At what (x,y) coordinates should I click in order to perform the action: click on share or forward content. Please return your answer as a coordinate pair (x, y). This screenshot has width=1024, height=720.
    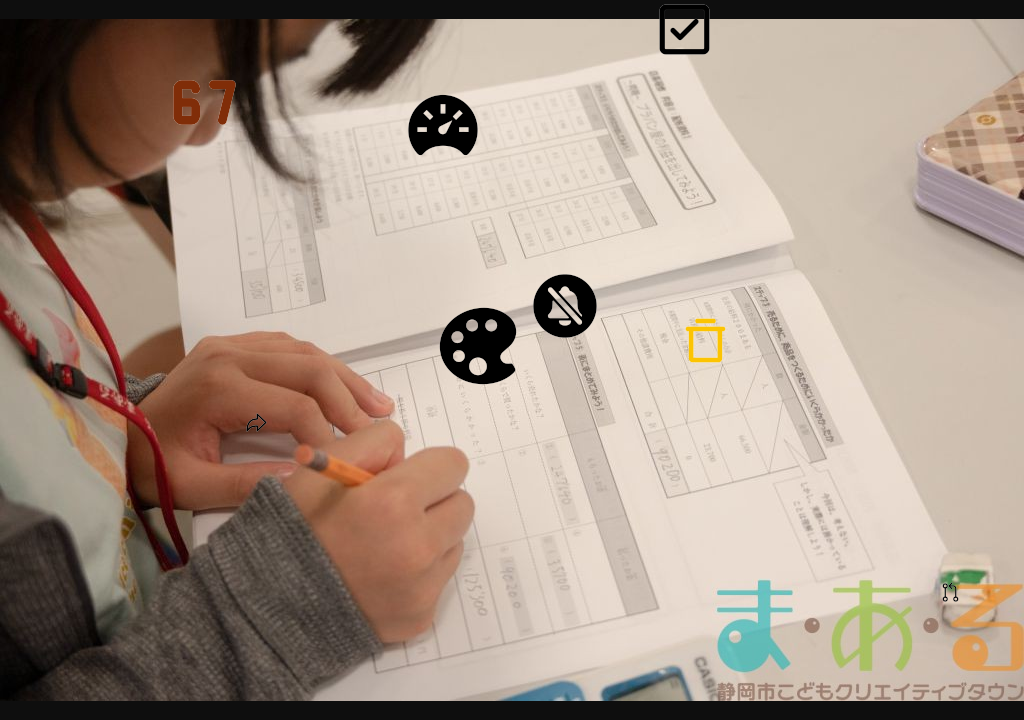
    Looking at the image, I should click on (256, 422).